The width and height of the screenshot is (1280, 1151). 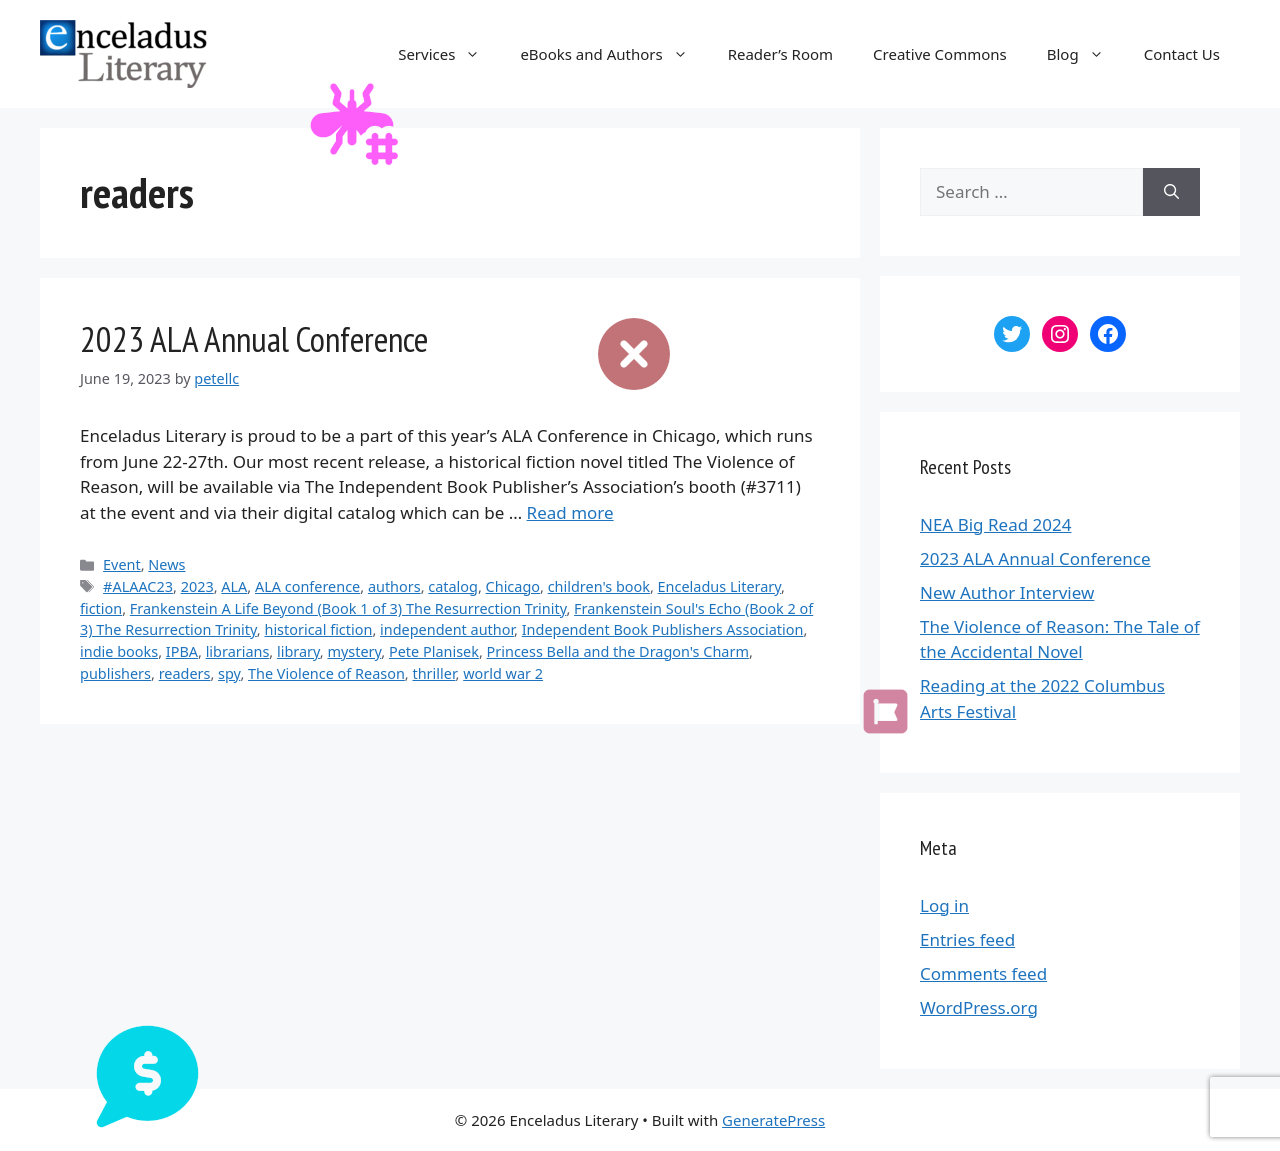 What do you see at coordinates (352, 119) in the screenshot?
I see `mosquito protection or pest control settings` at bounding box center [352, 119].